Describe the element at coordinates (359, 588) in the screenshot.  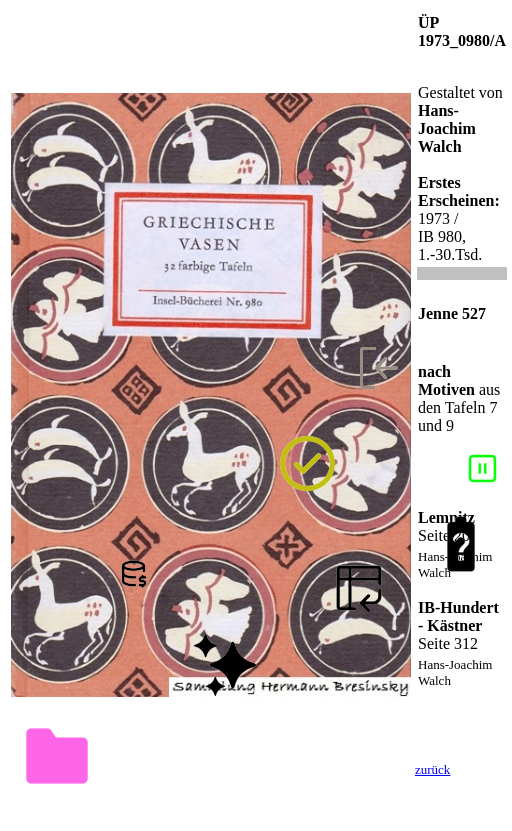
I see `pivot data by column in a table or spreadsheet` at that location.